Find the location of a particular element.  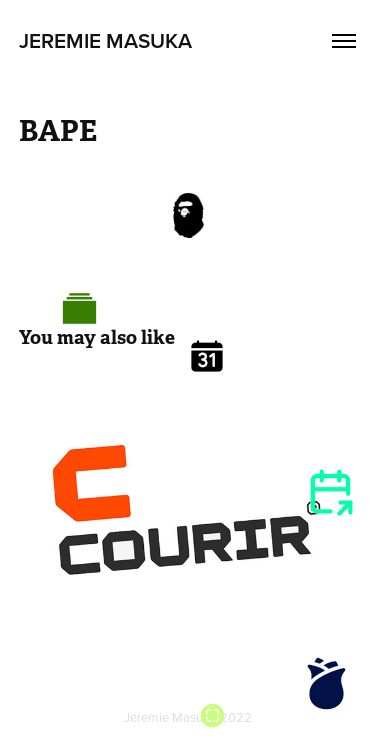

select a rose or flower emoji is located at coordinates (326, 683).